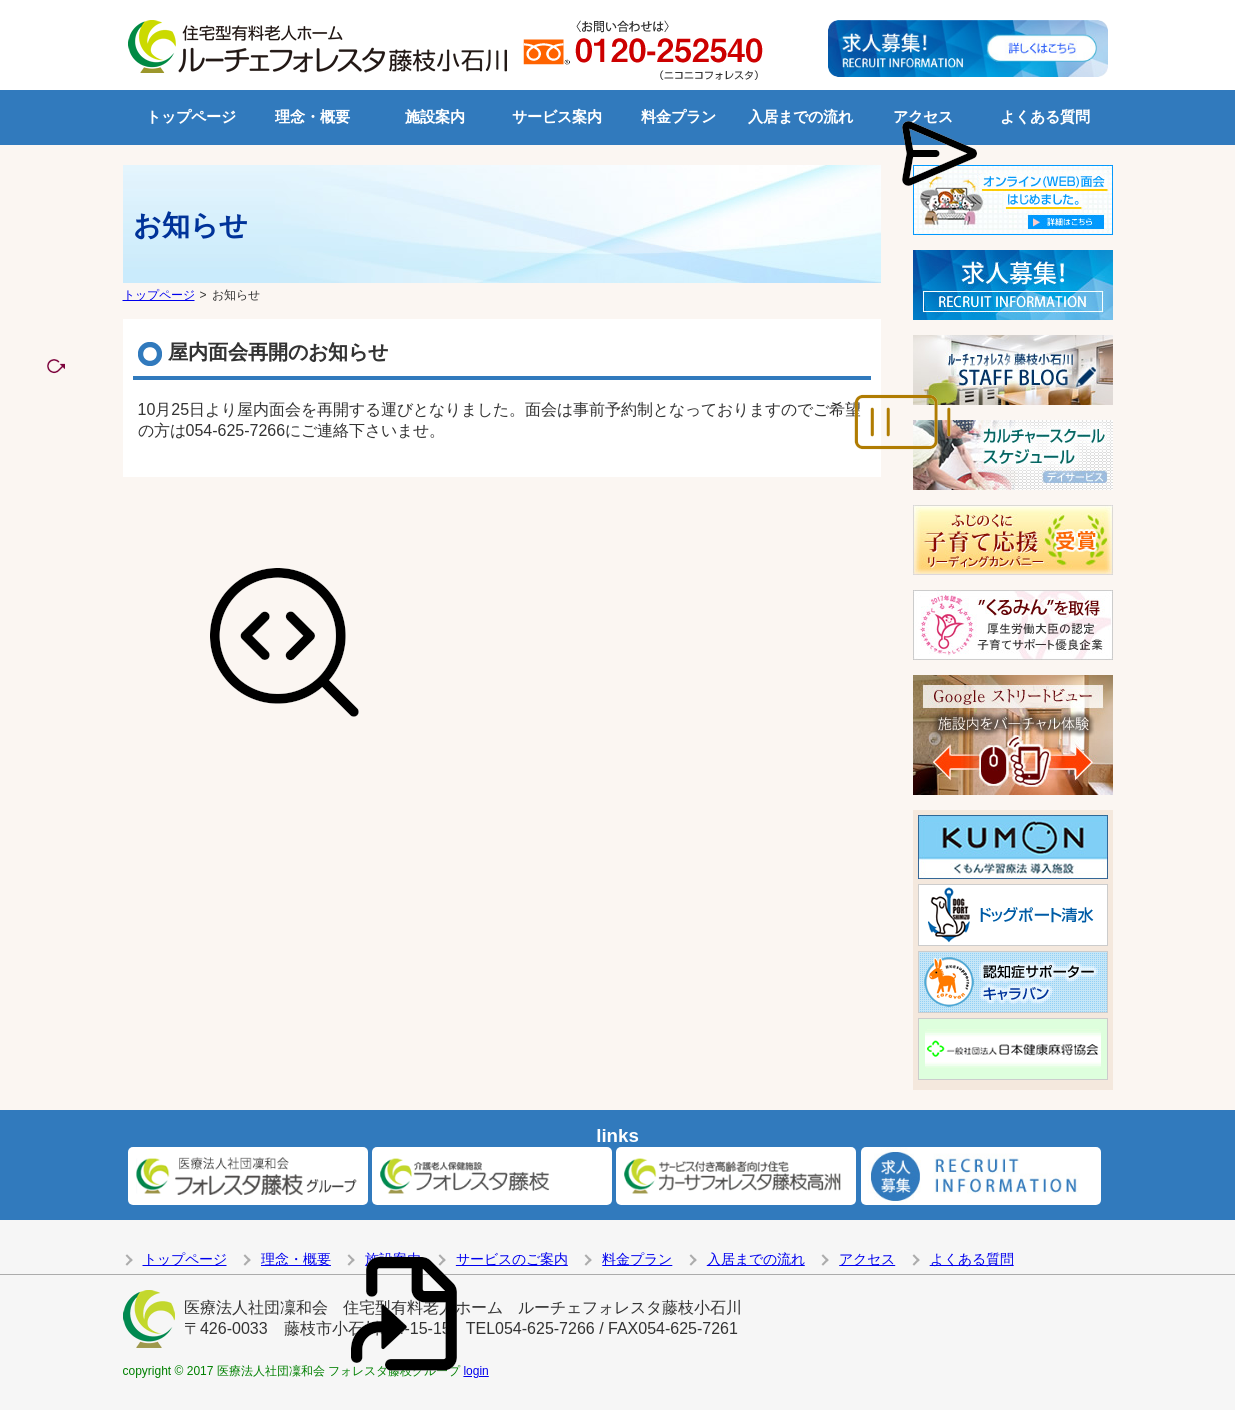 The height and width of the screenshot is (1410, 1235). What do you see at coordinates (56, 365) in the screenshot?
I see `repeat or loop an action` at bounding box center [56, 365].